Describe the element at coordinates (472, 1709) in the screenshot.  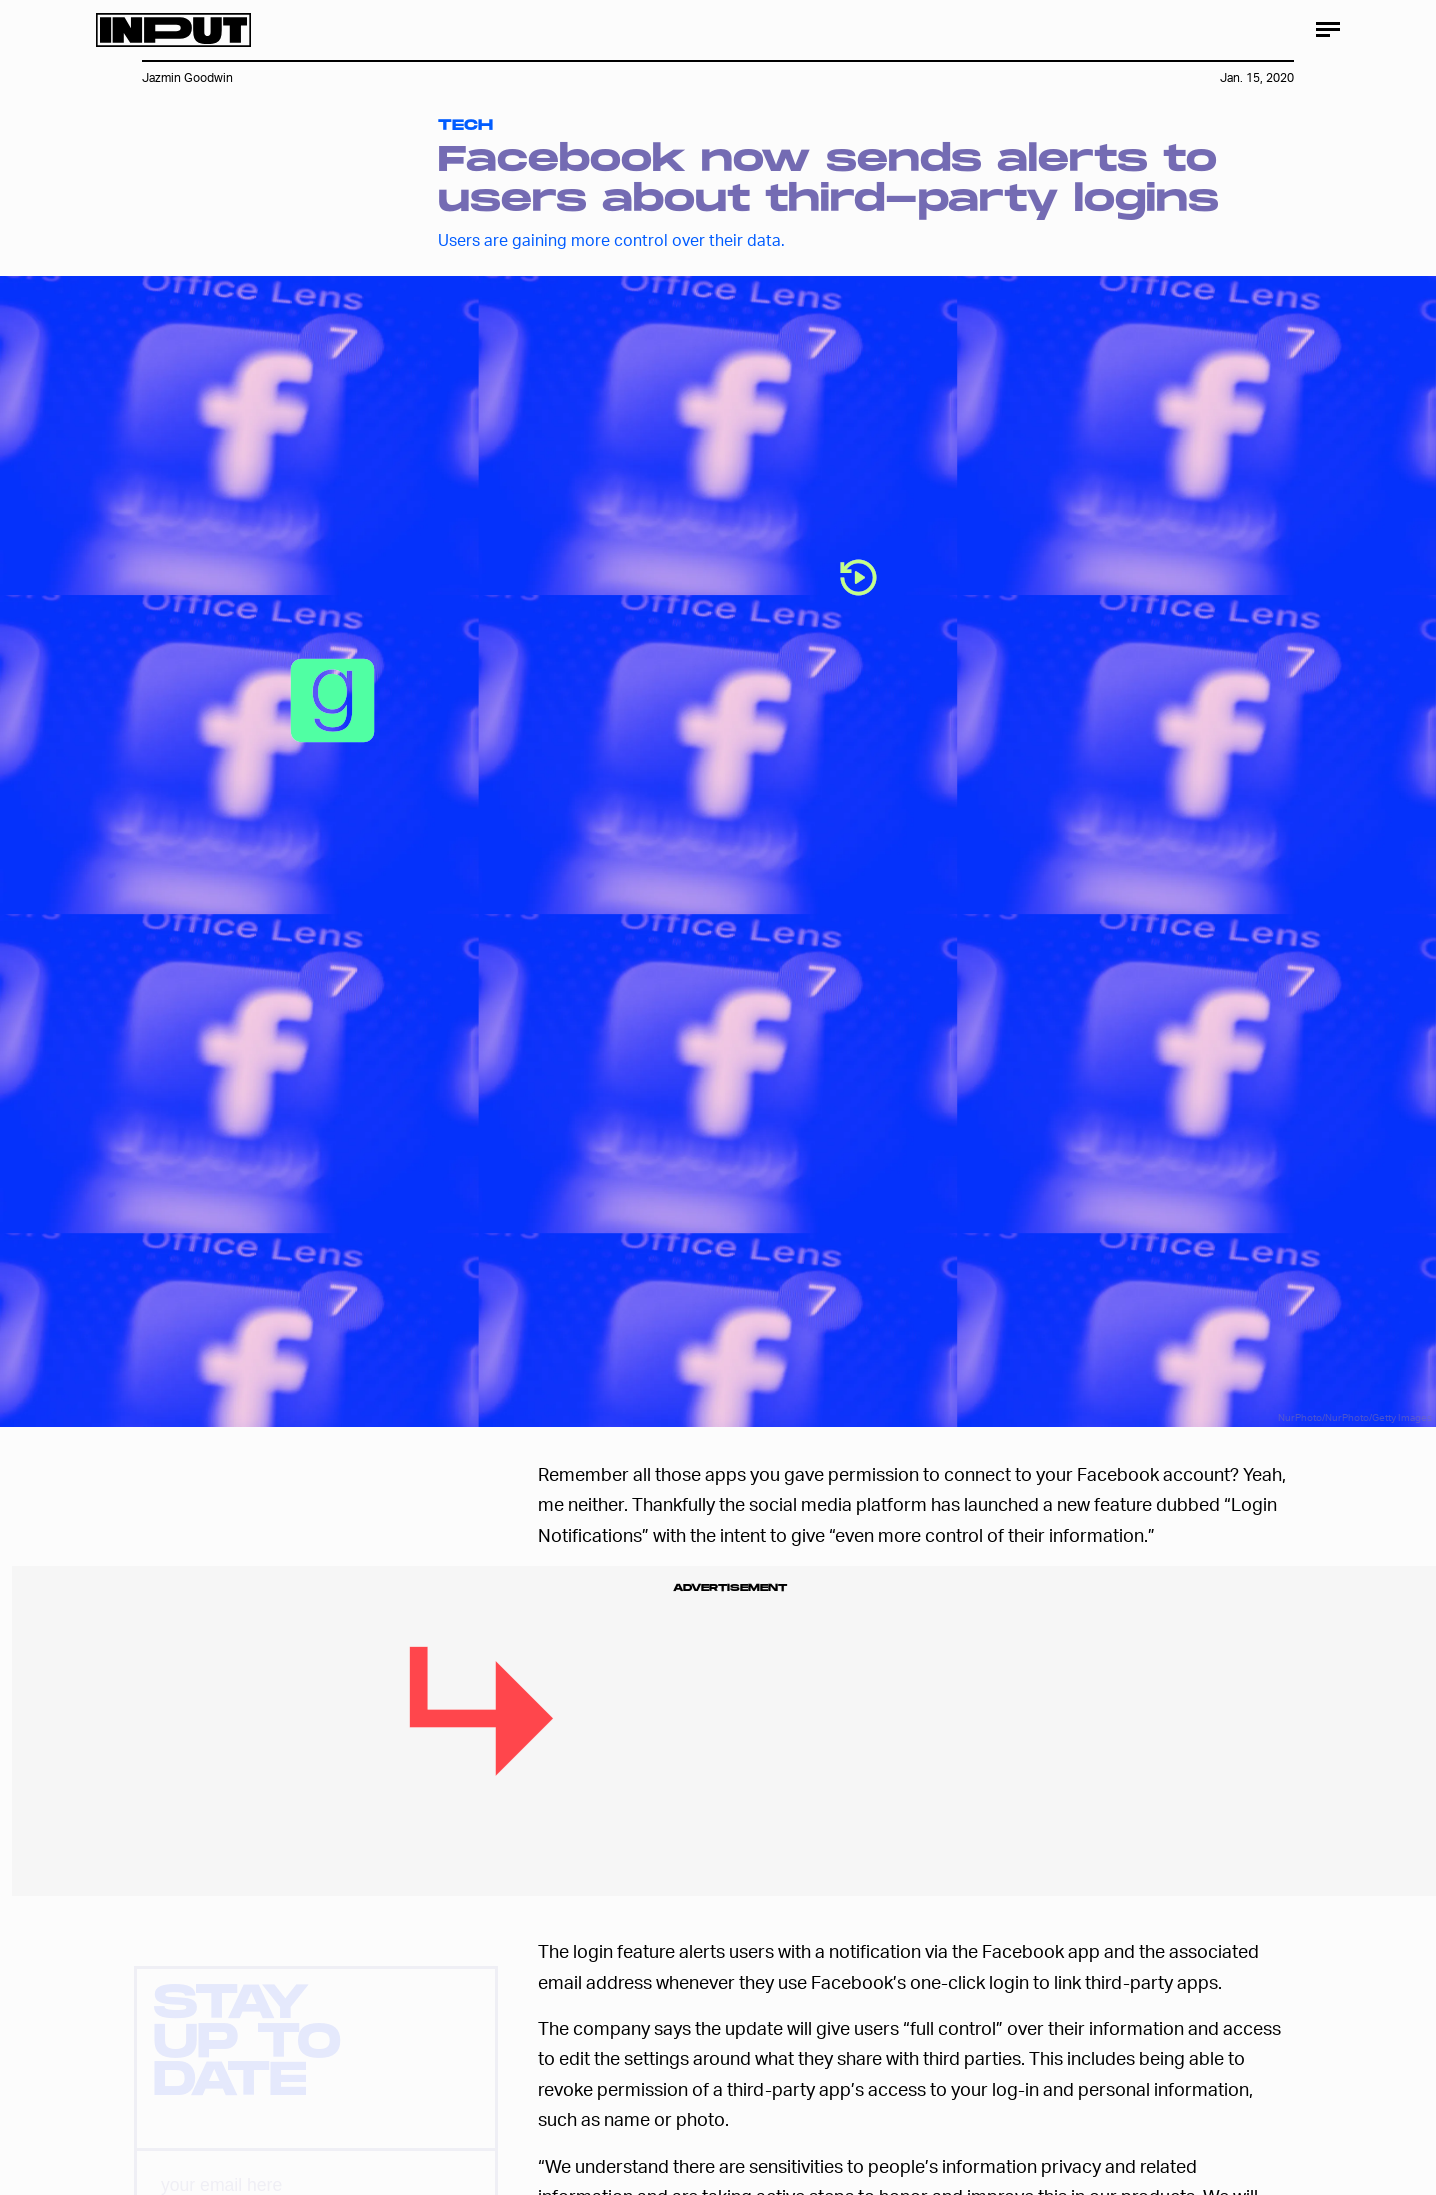
I see `reply to a message or comment` at that location.